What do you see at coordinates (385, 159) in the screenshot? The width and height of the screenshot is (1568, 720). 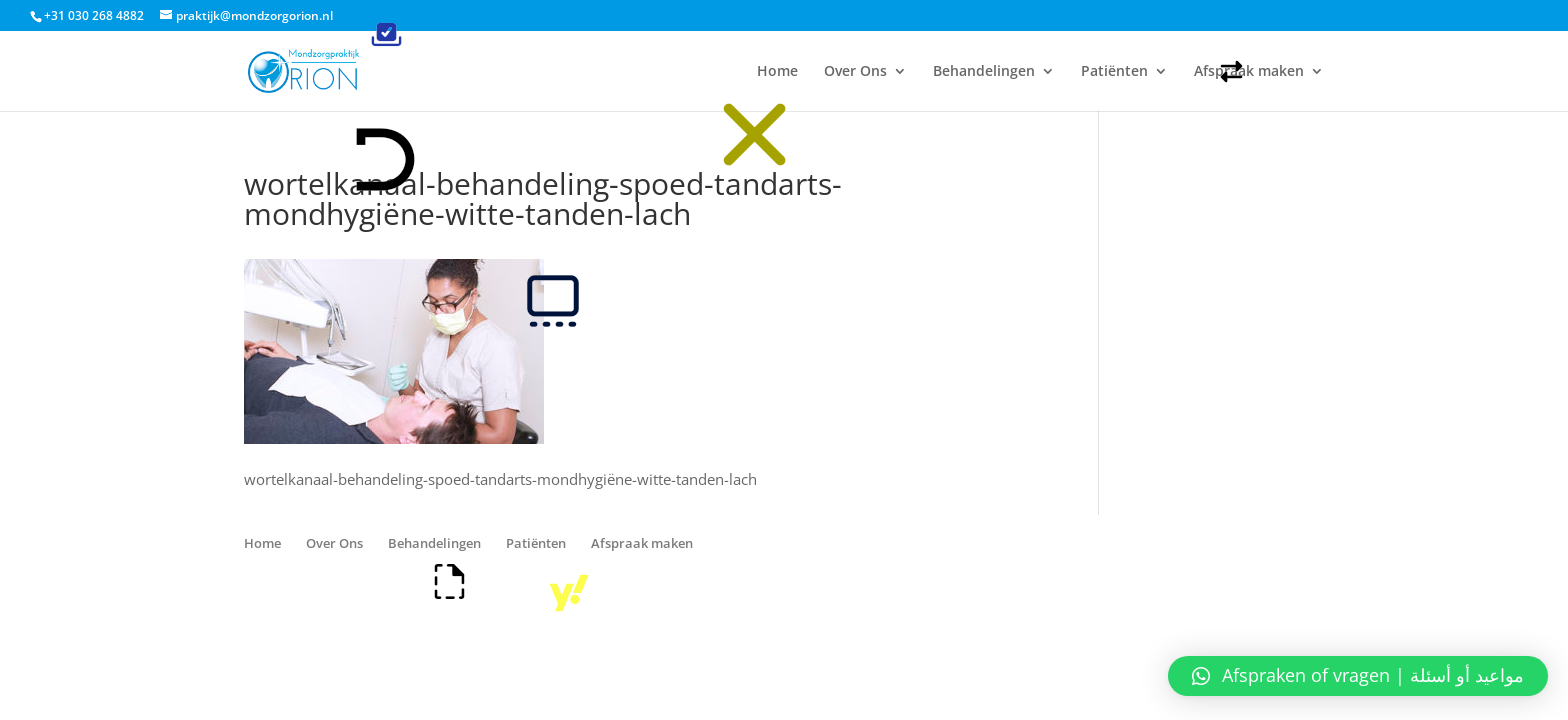 I see `dyalog APL programming language logo` at bounding box center [385, 159].